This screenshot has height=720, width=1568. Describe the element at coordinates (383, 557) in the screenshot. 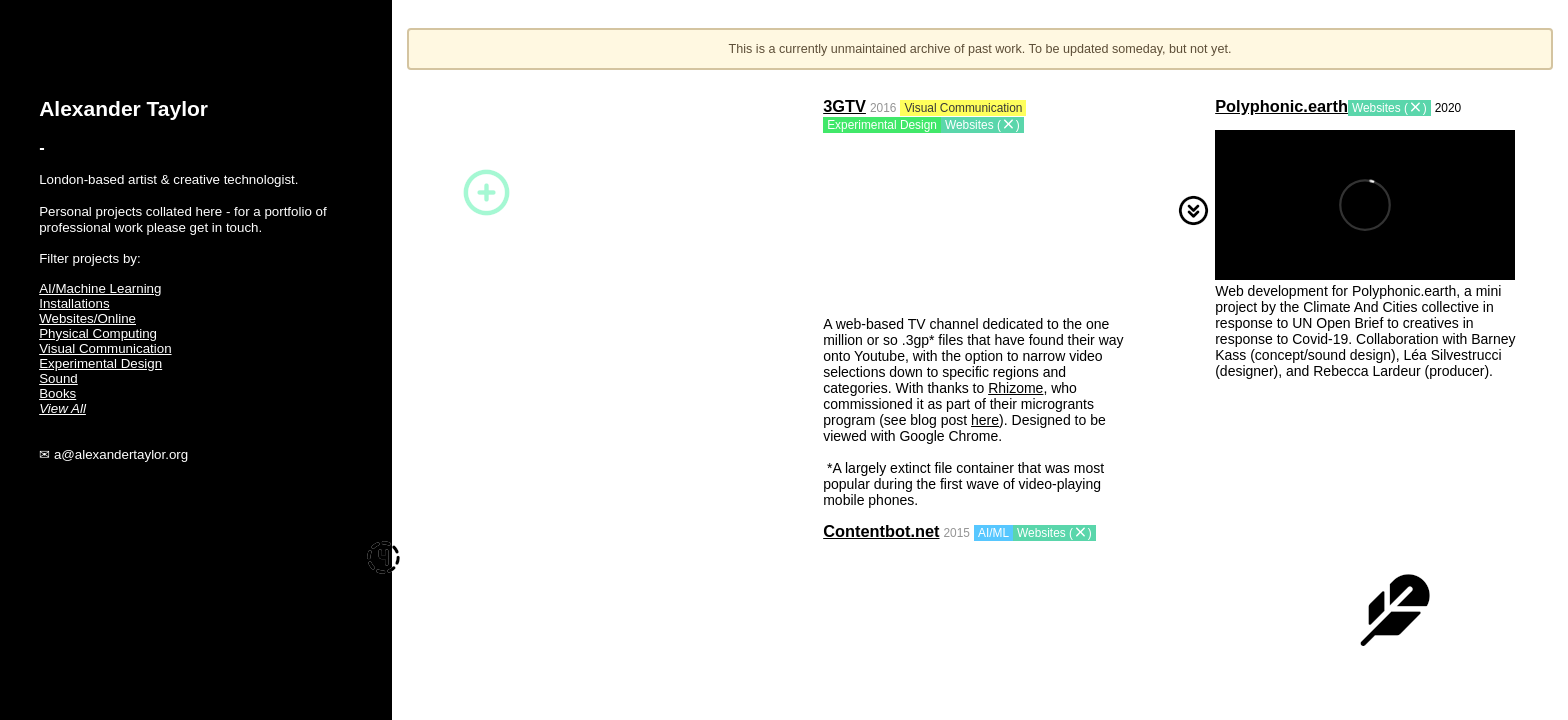

I see `step 4 in a multi-step process` at that location.